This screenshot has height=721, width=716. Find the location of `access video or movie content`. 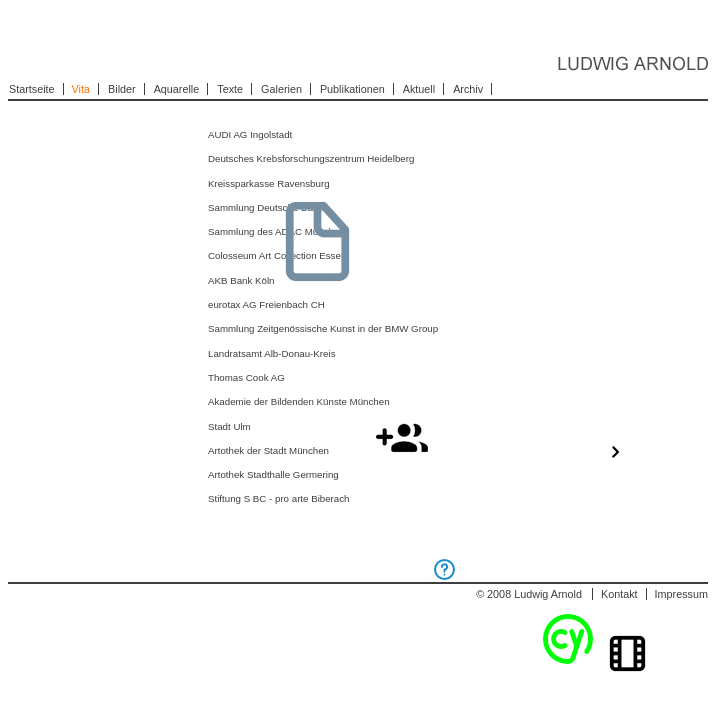

access video or movie content is located at coordinates (627, 653).